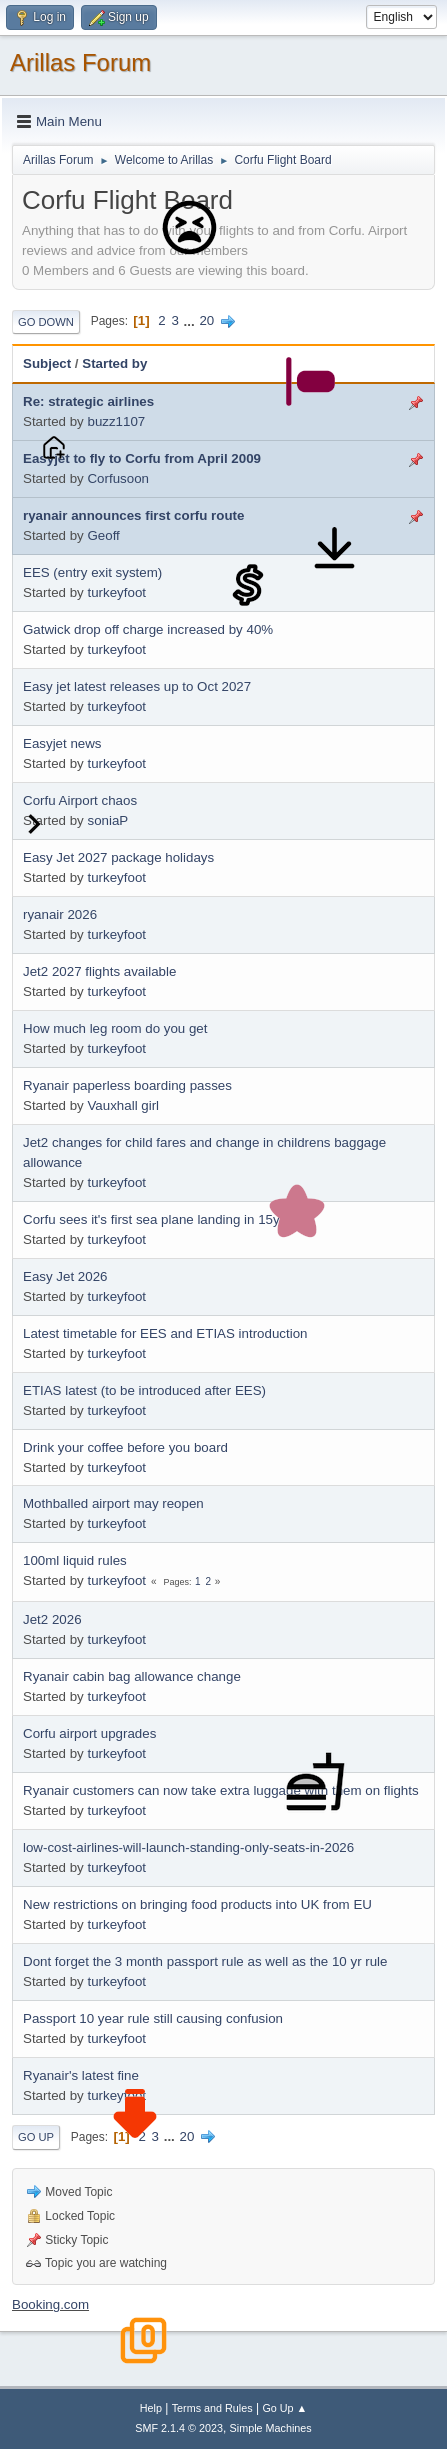 The image size is (447, 2449). I want to click on download a file or content, so click(334, 548).